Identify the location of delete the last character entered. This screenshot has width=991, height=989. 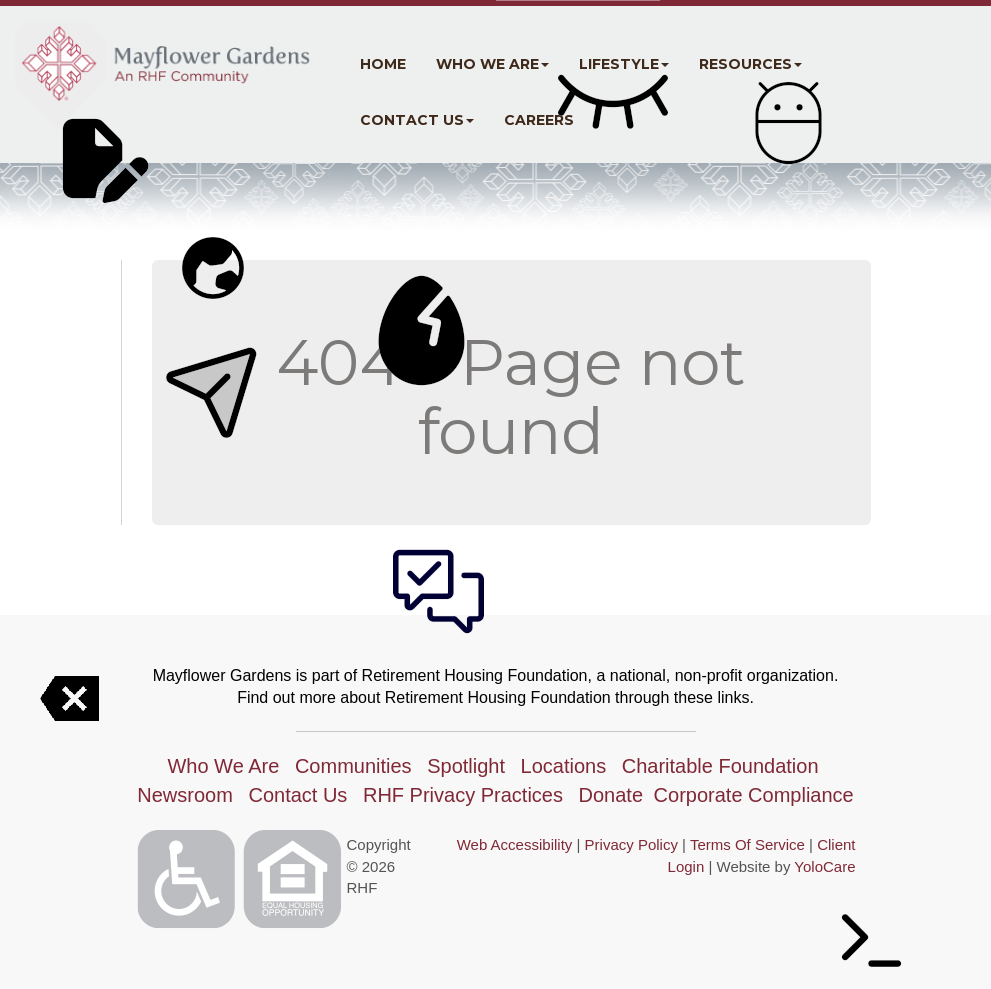
(69, 698).